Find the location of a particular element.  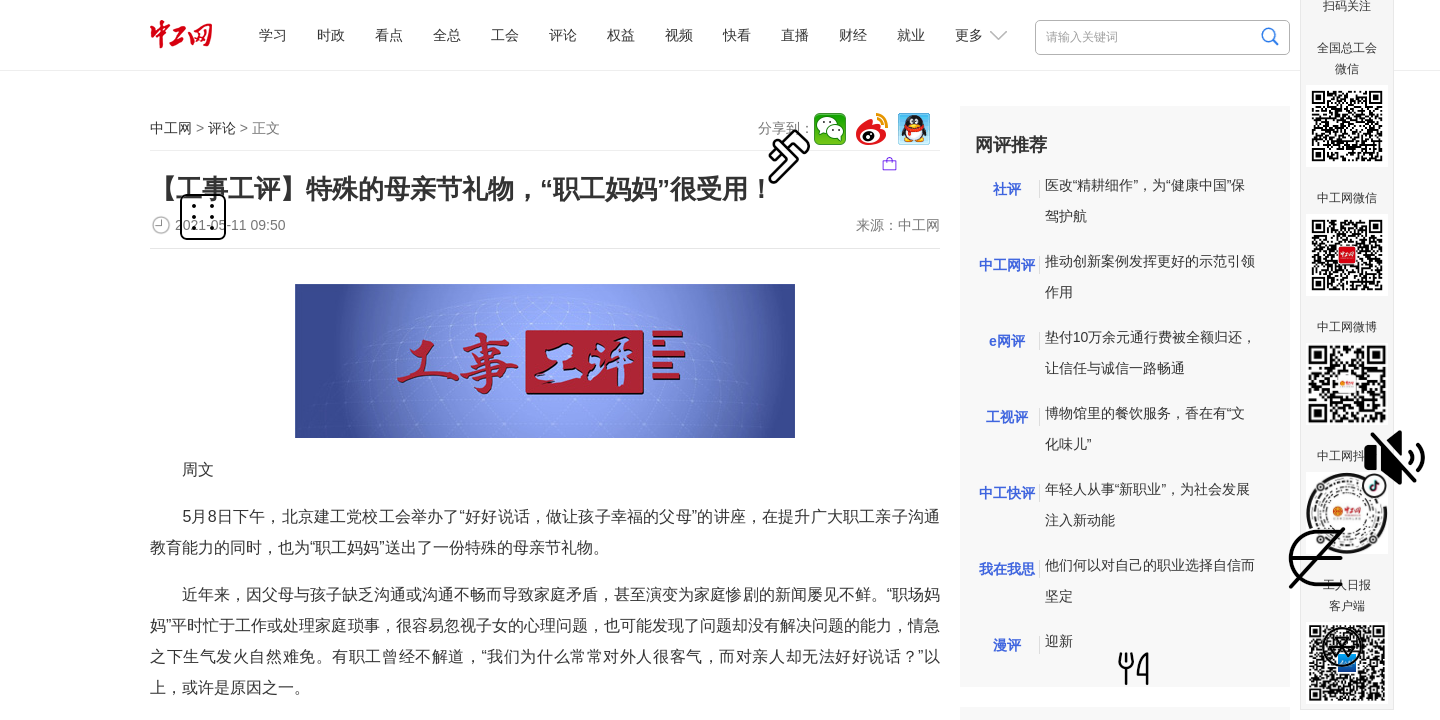

indicates item is not part of a set or group is located at coordinates (1317, 558).